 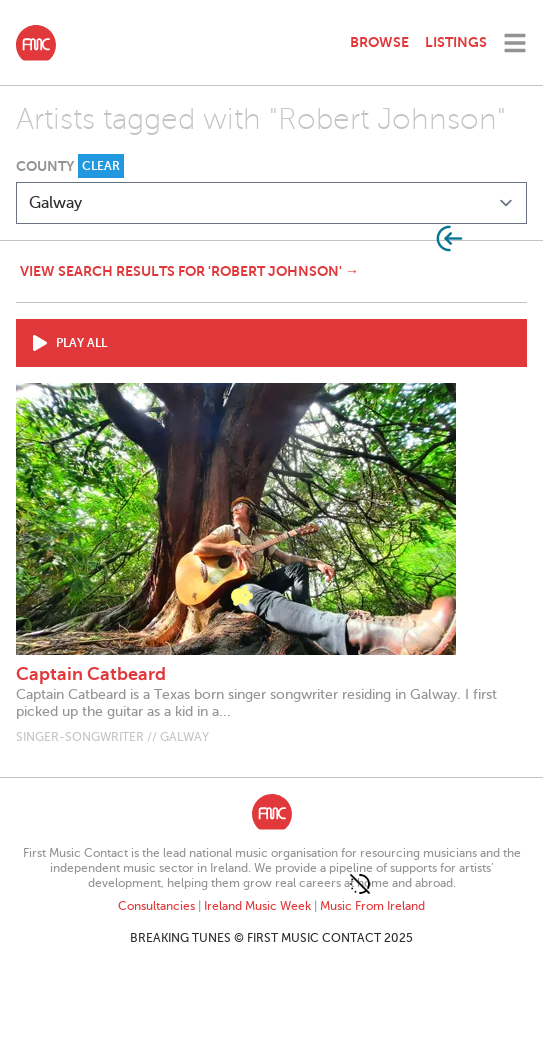 What do you see at coordinates (449, 238) in the screenshot?
I see `return to previous screen` at bounding box center [449, 238].